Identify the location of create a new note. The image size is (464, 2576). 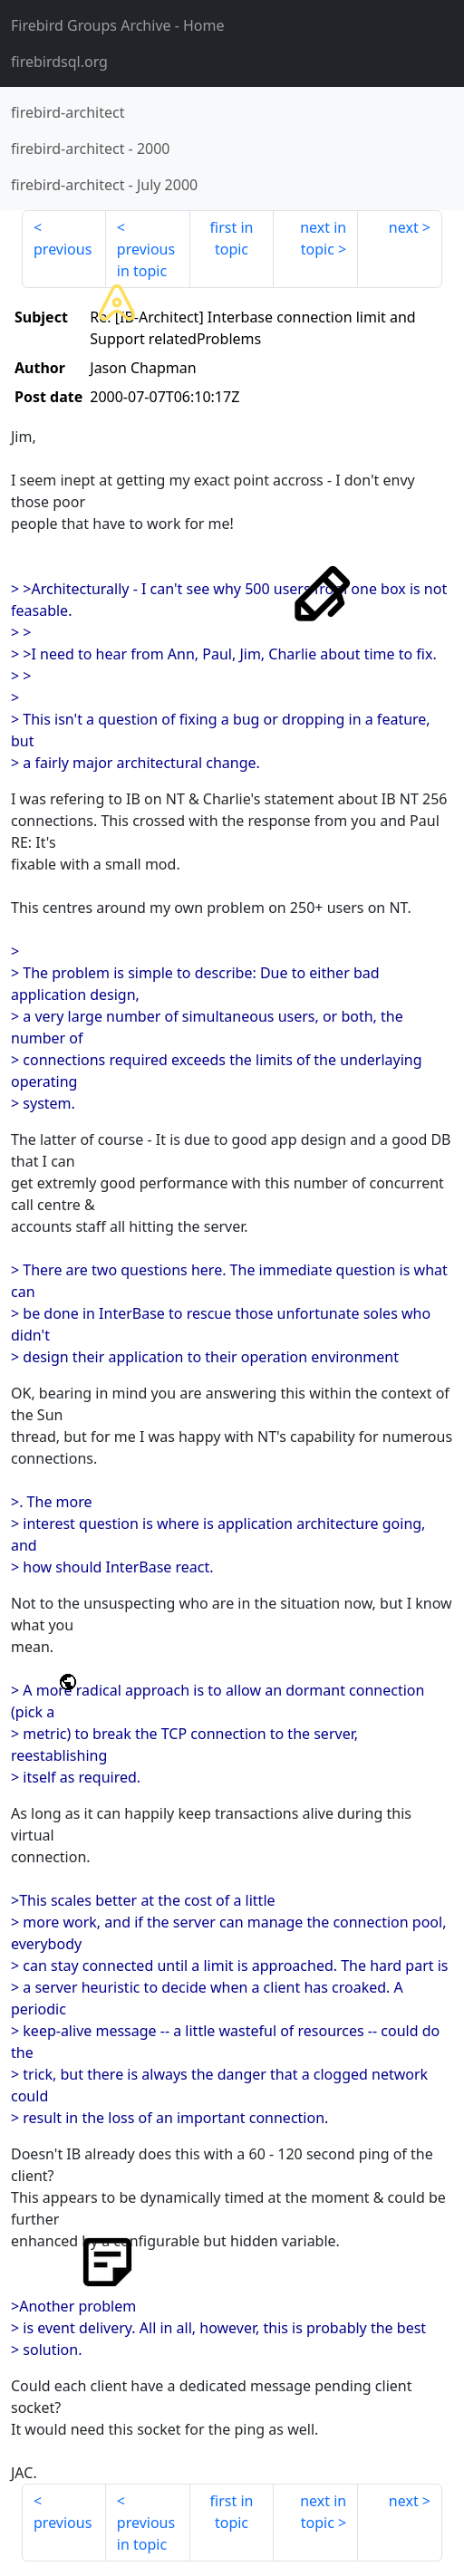
(107, 2262).